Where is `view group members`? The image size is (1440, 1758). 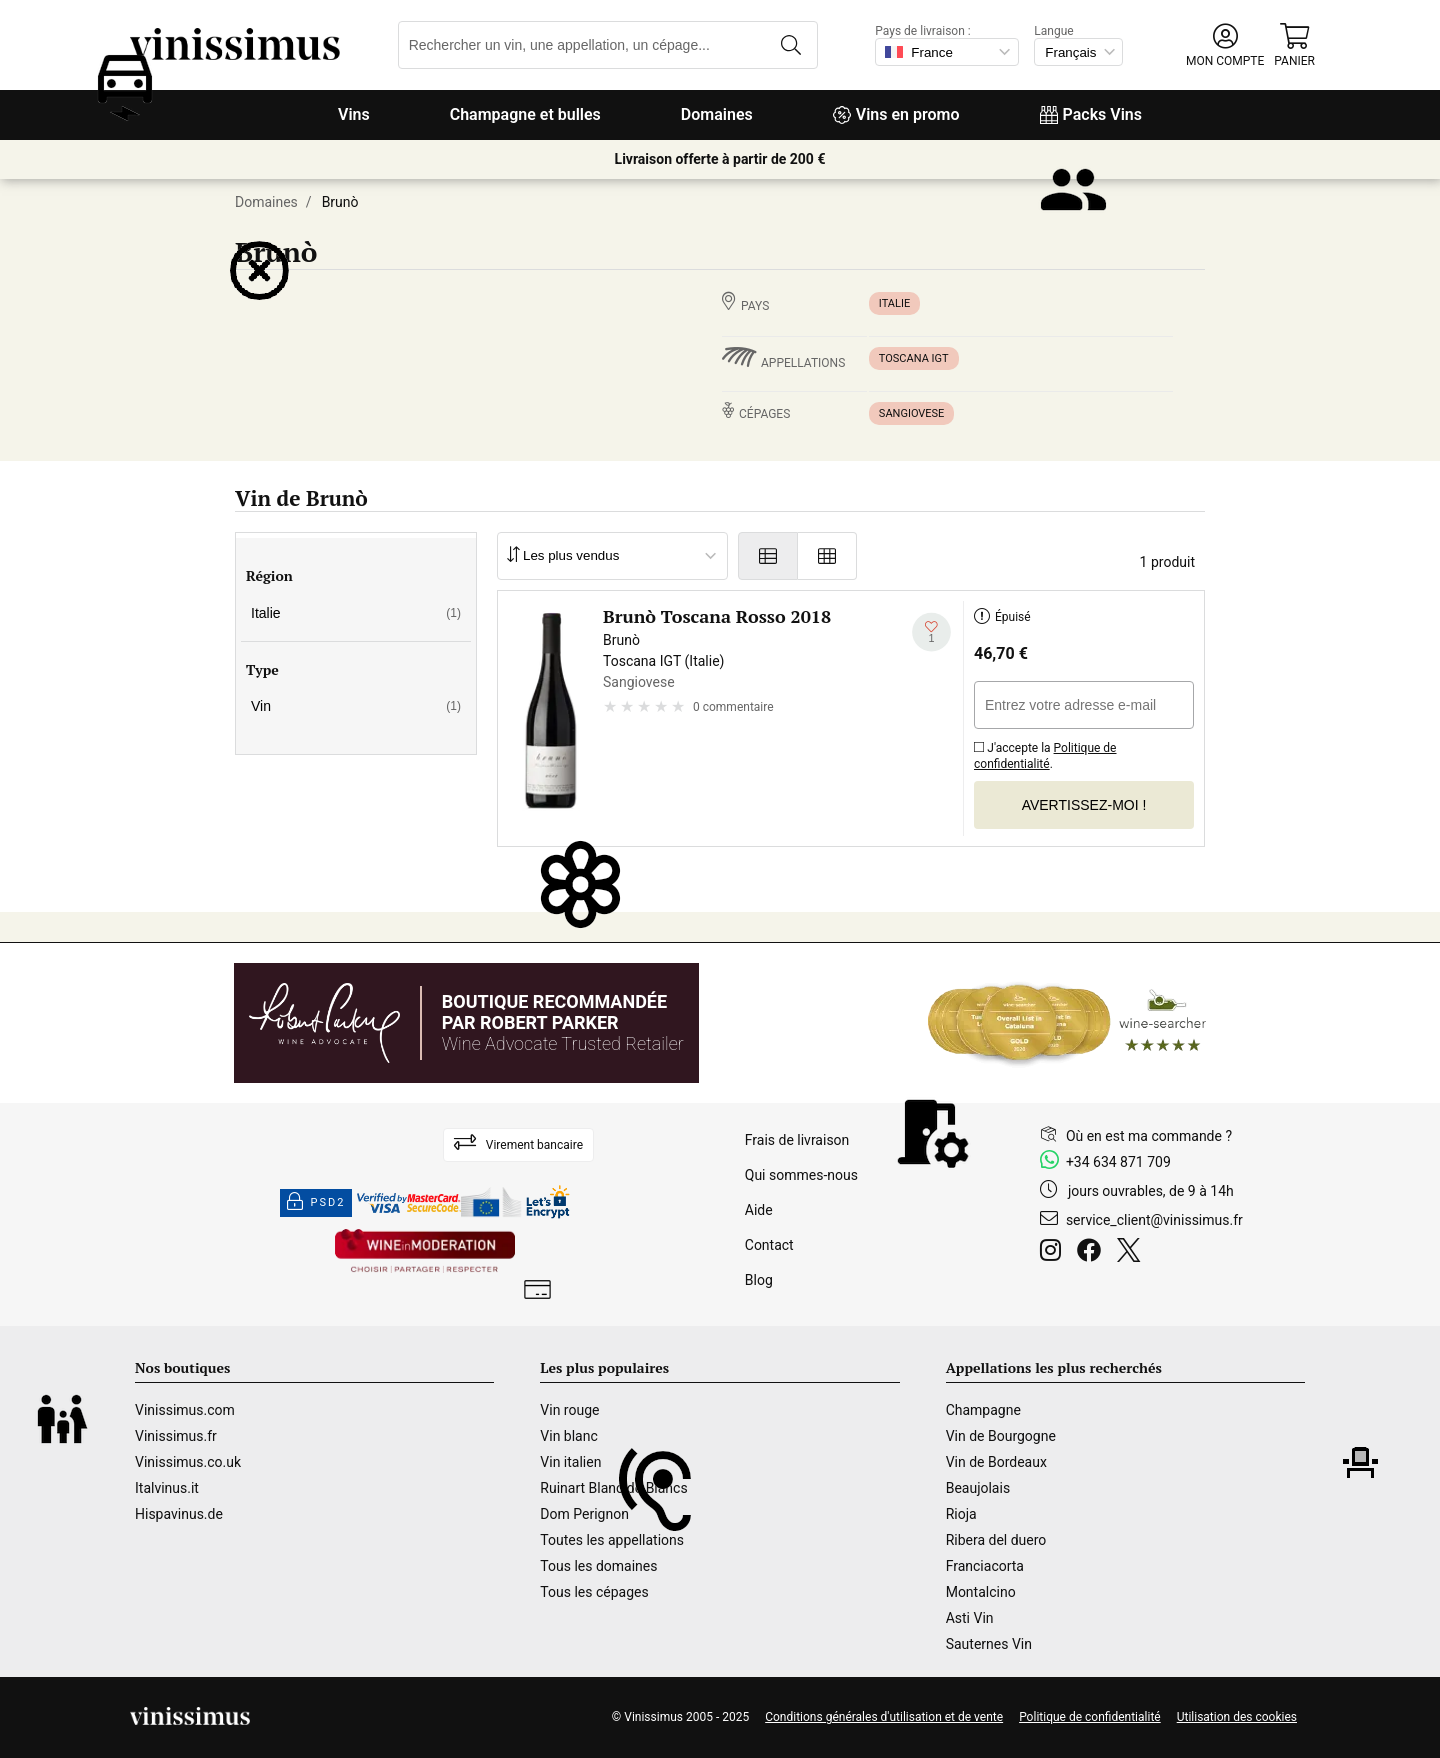
view group members is located at coordinates (1073, 189).